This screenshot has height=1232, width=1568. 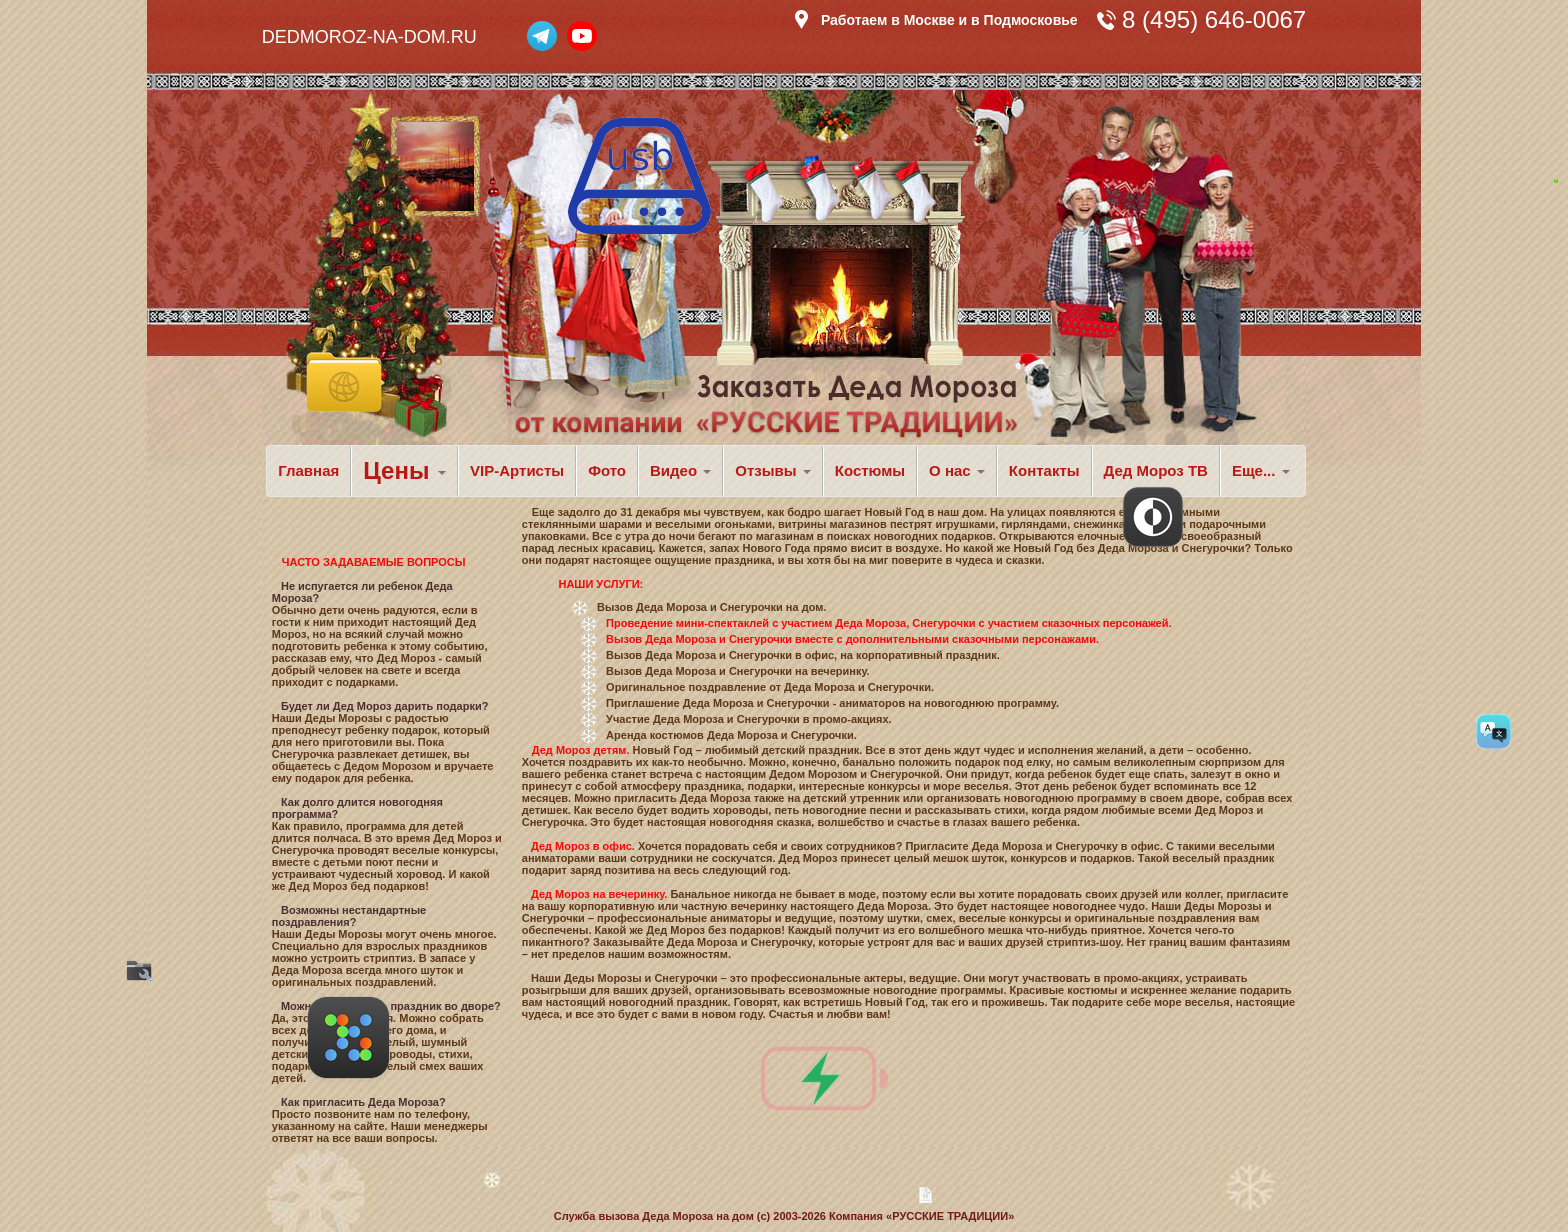 What do you see at coordinates (1493, 731) in the screenshot?
I see `open the translate app` at bounding box center [1493, 731].